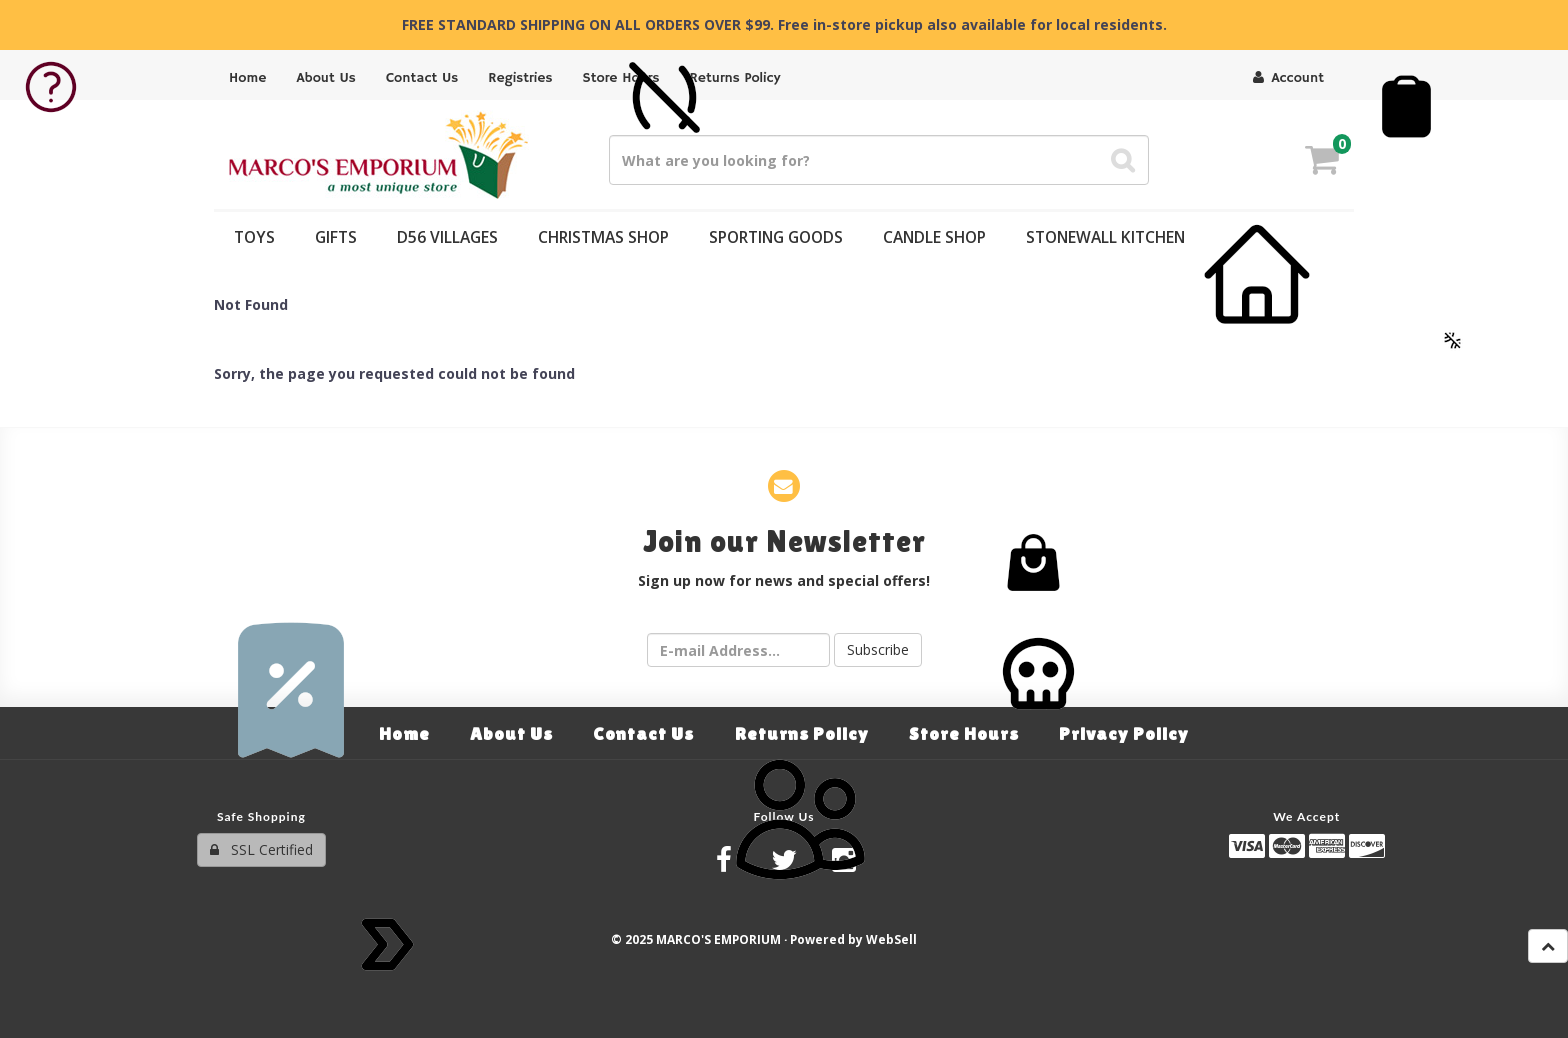 This screenshot has height=1038, width=1568. Describe the element at coordinates (1257, 275) in the screenshot. I see `navigate to home screen` at that location.